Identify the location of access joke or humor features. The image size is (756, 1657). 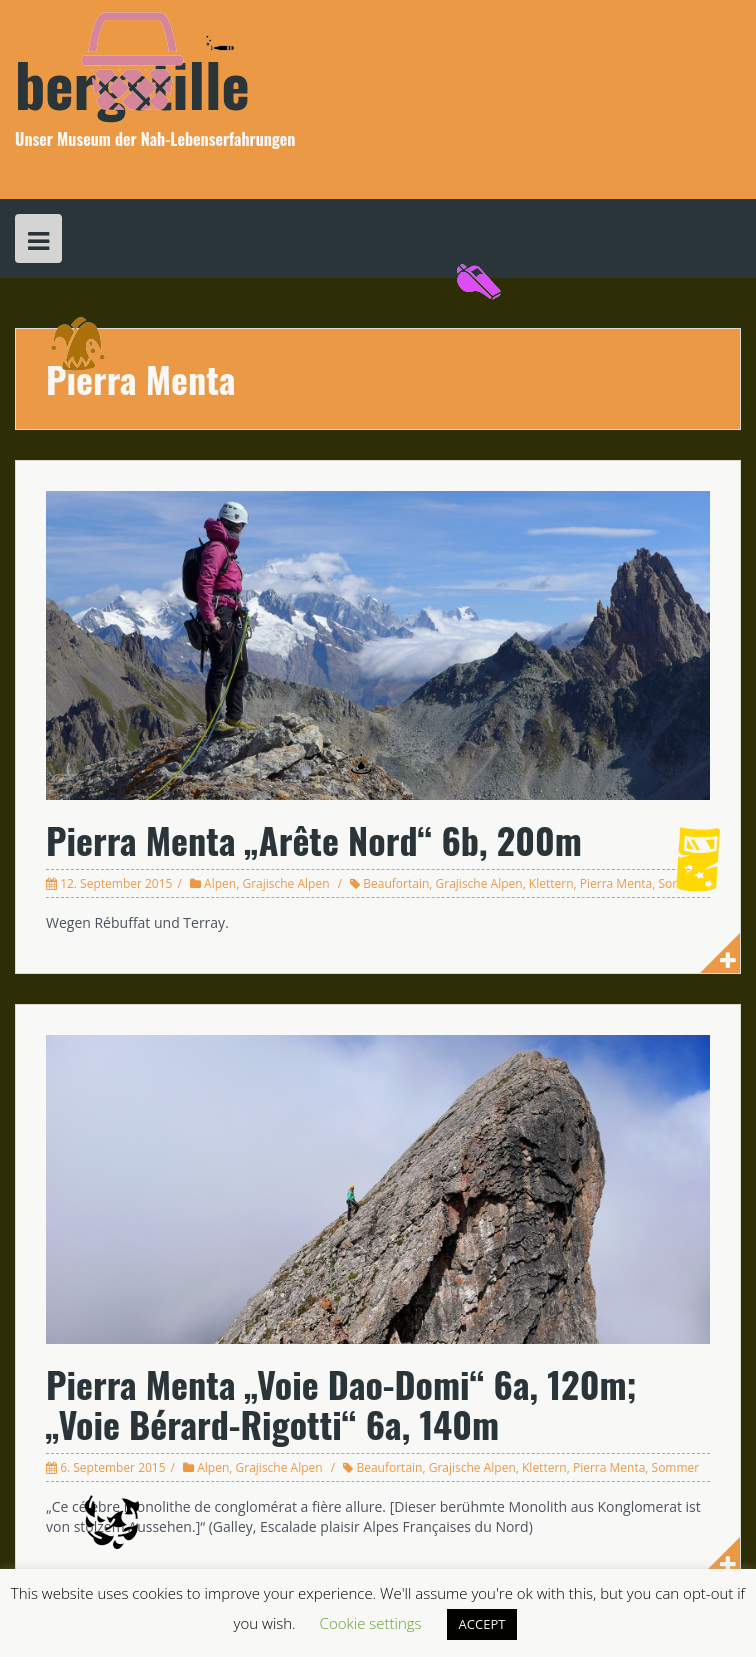
(78, 344).